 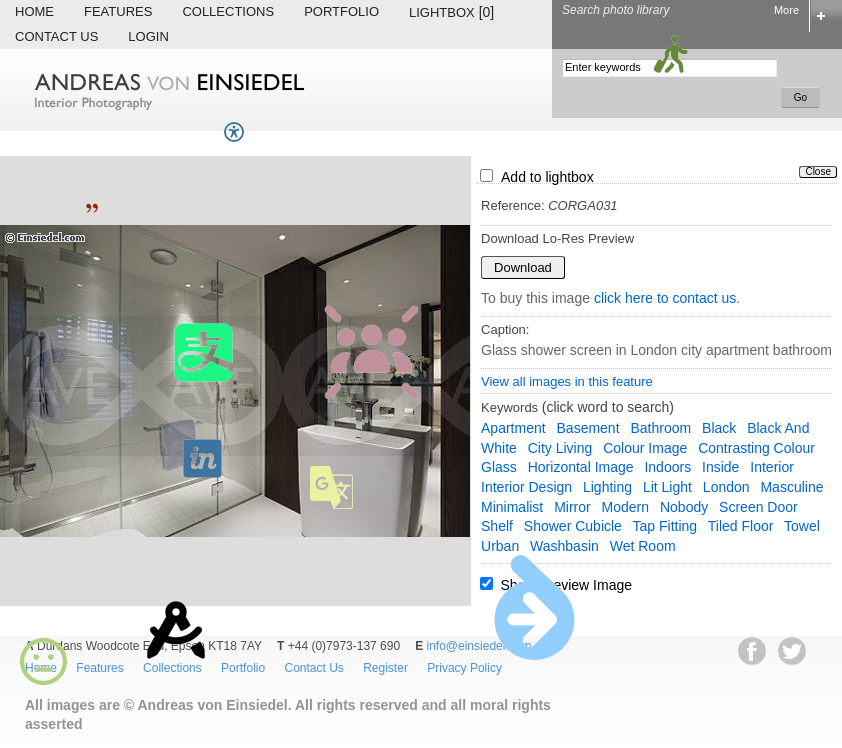 I want to click on view active or highlighted team members, so click(x=371, y=352).